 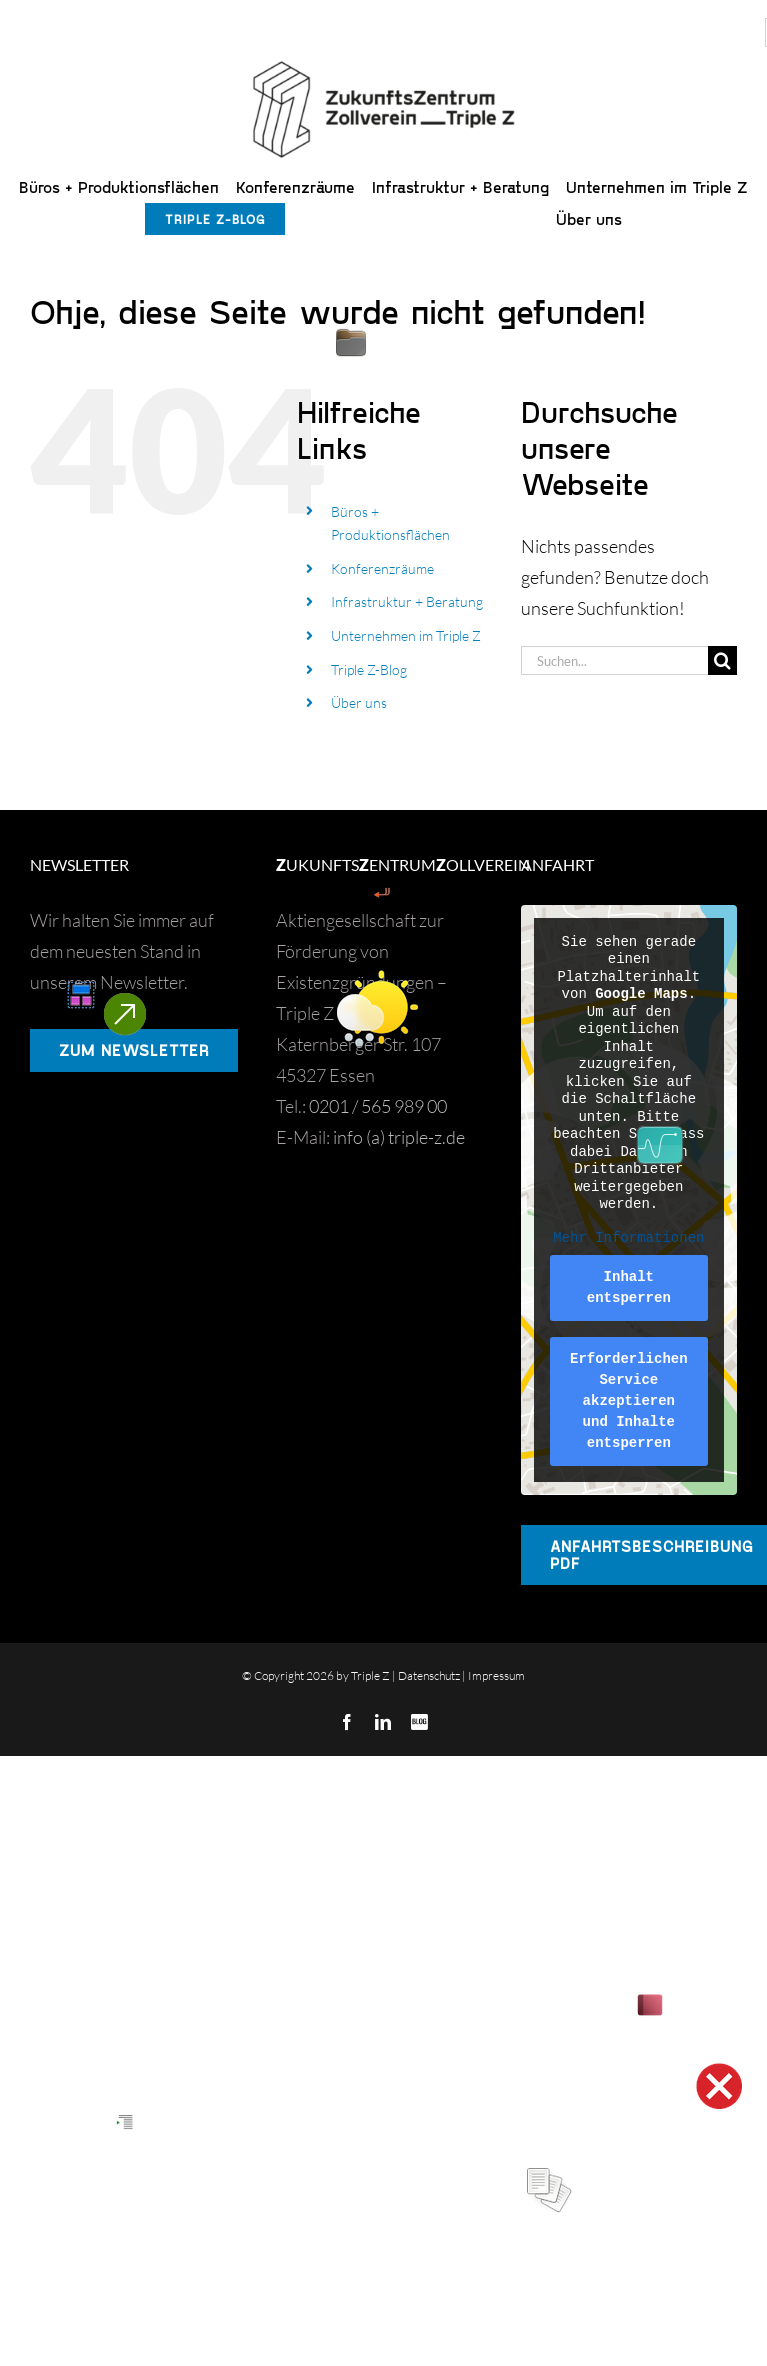 I want to click on increase text indentation, so click(x=125, y=2122).